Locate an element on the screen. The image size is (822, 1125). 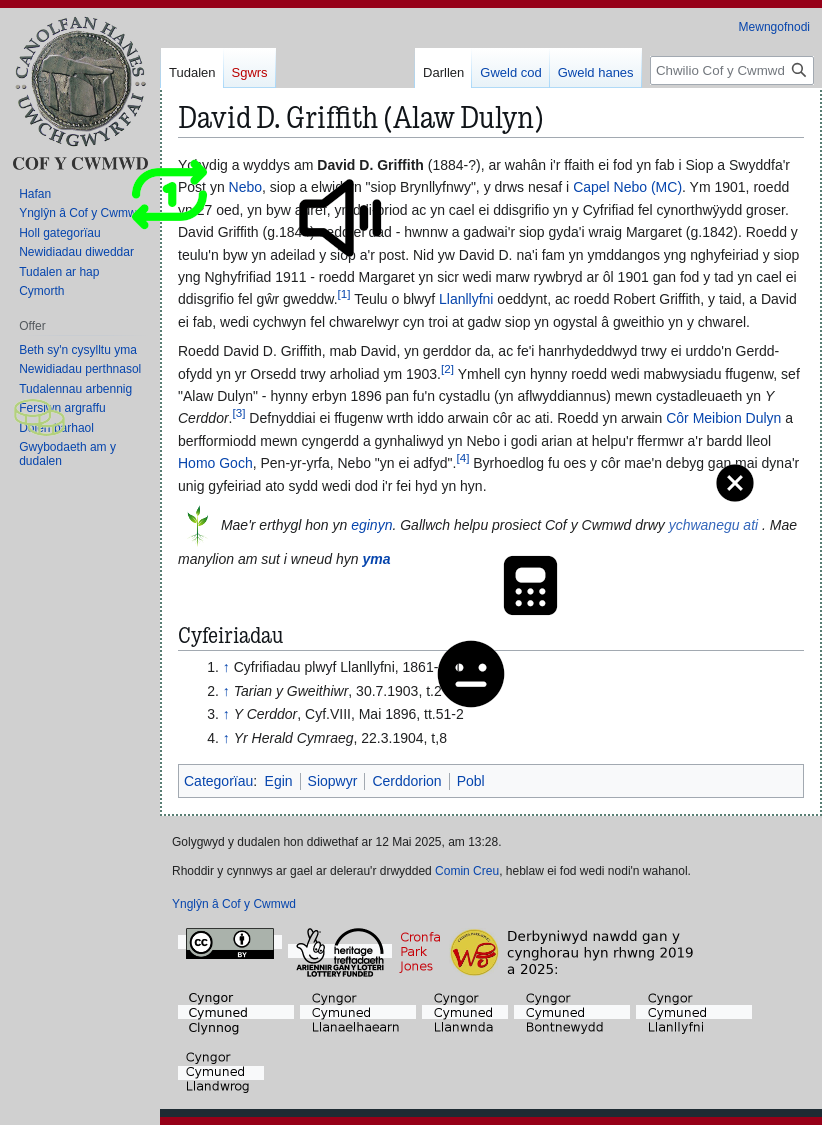
repeat current track once is located at coordinates (169, 194).